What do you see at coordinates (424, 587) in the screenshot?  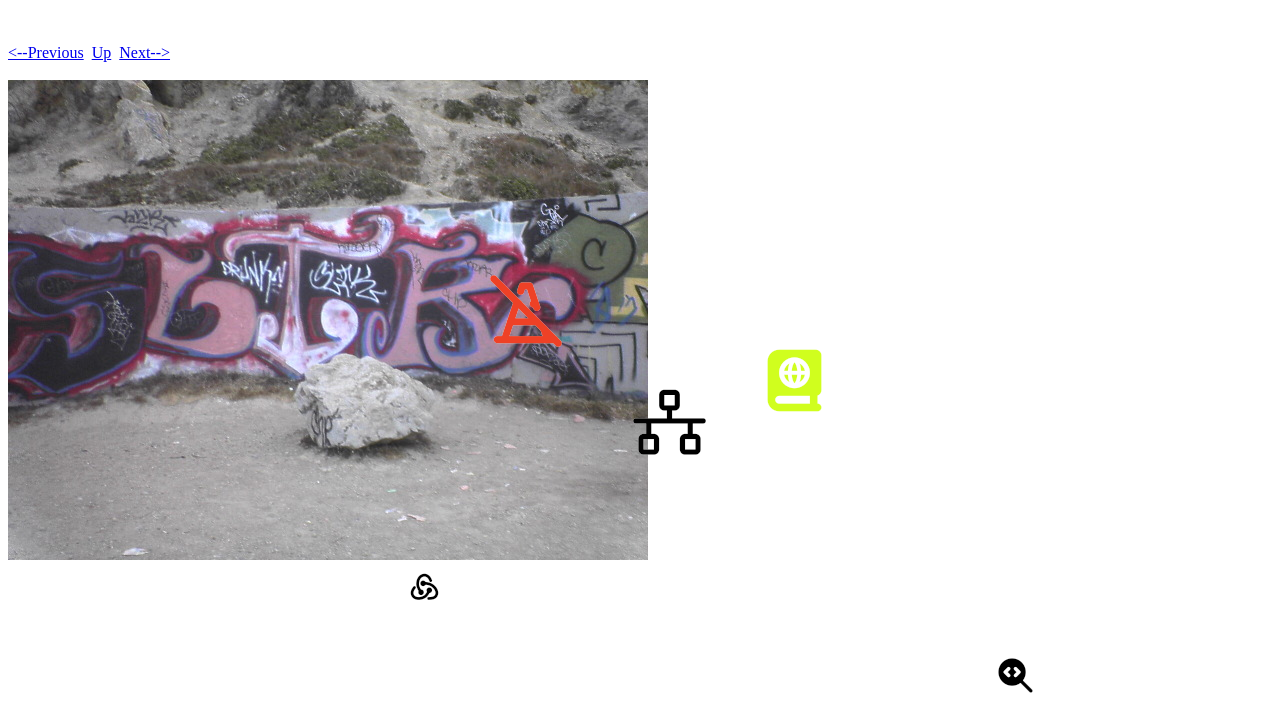 I see `redux state management library logo` at bounding box center [424, 587].